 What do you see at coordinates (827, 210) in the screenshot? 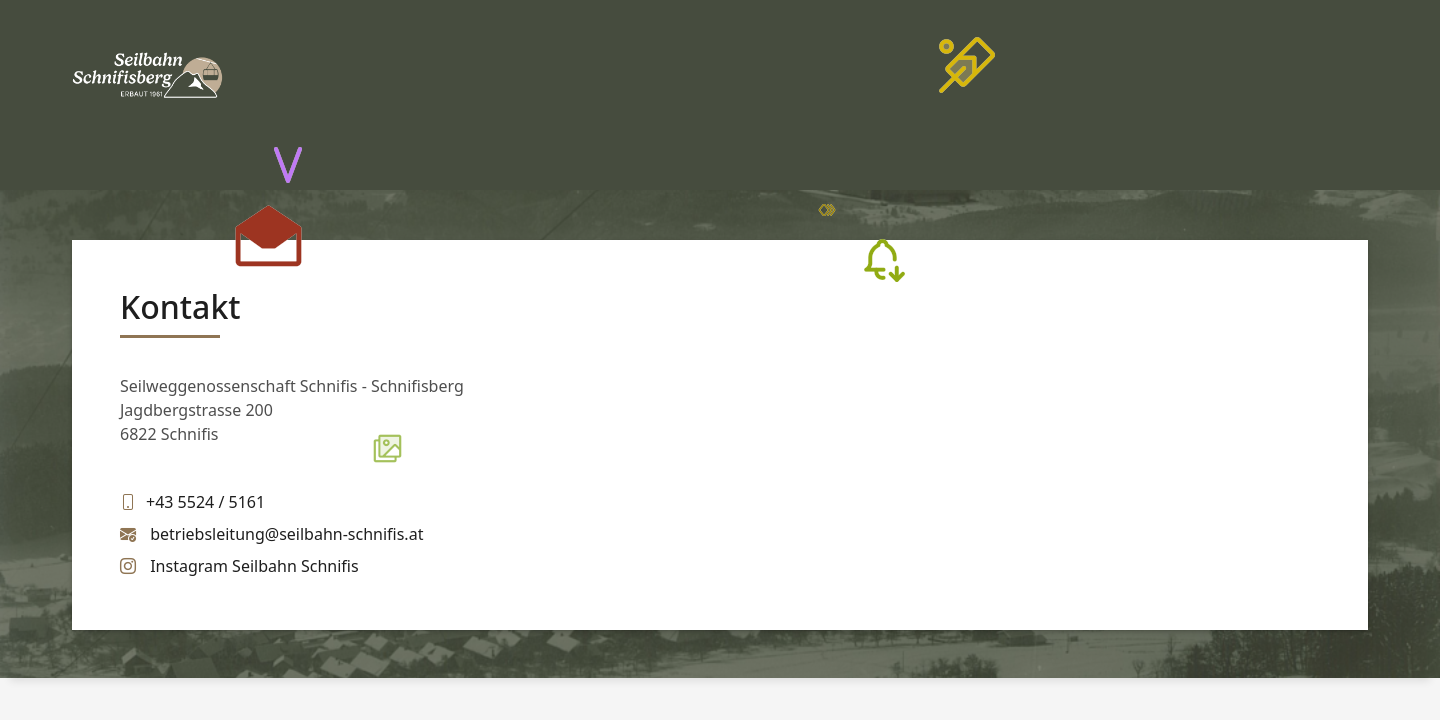
I see `access keyframe animation controls` at bounding box center [827, 210].